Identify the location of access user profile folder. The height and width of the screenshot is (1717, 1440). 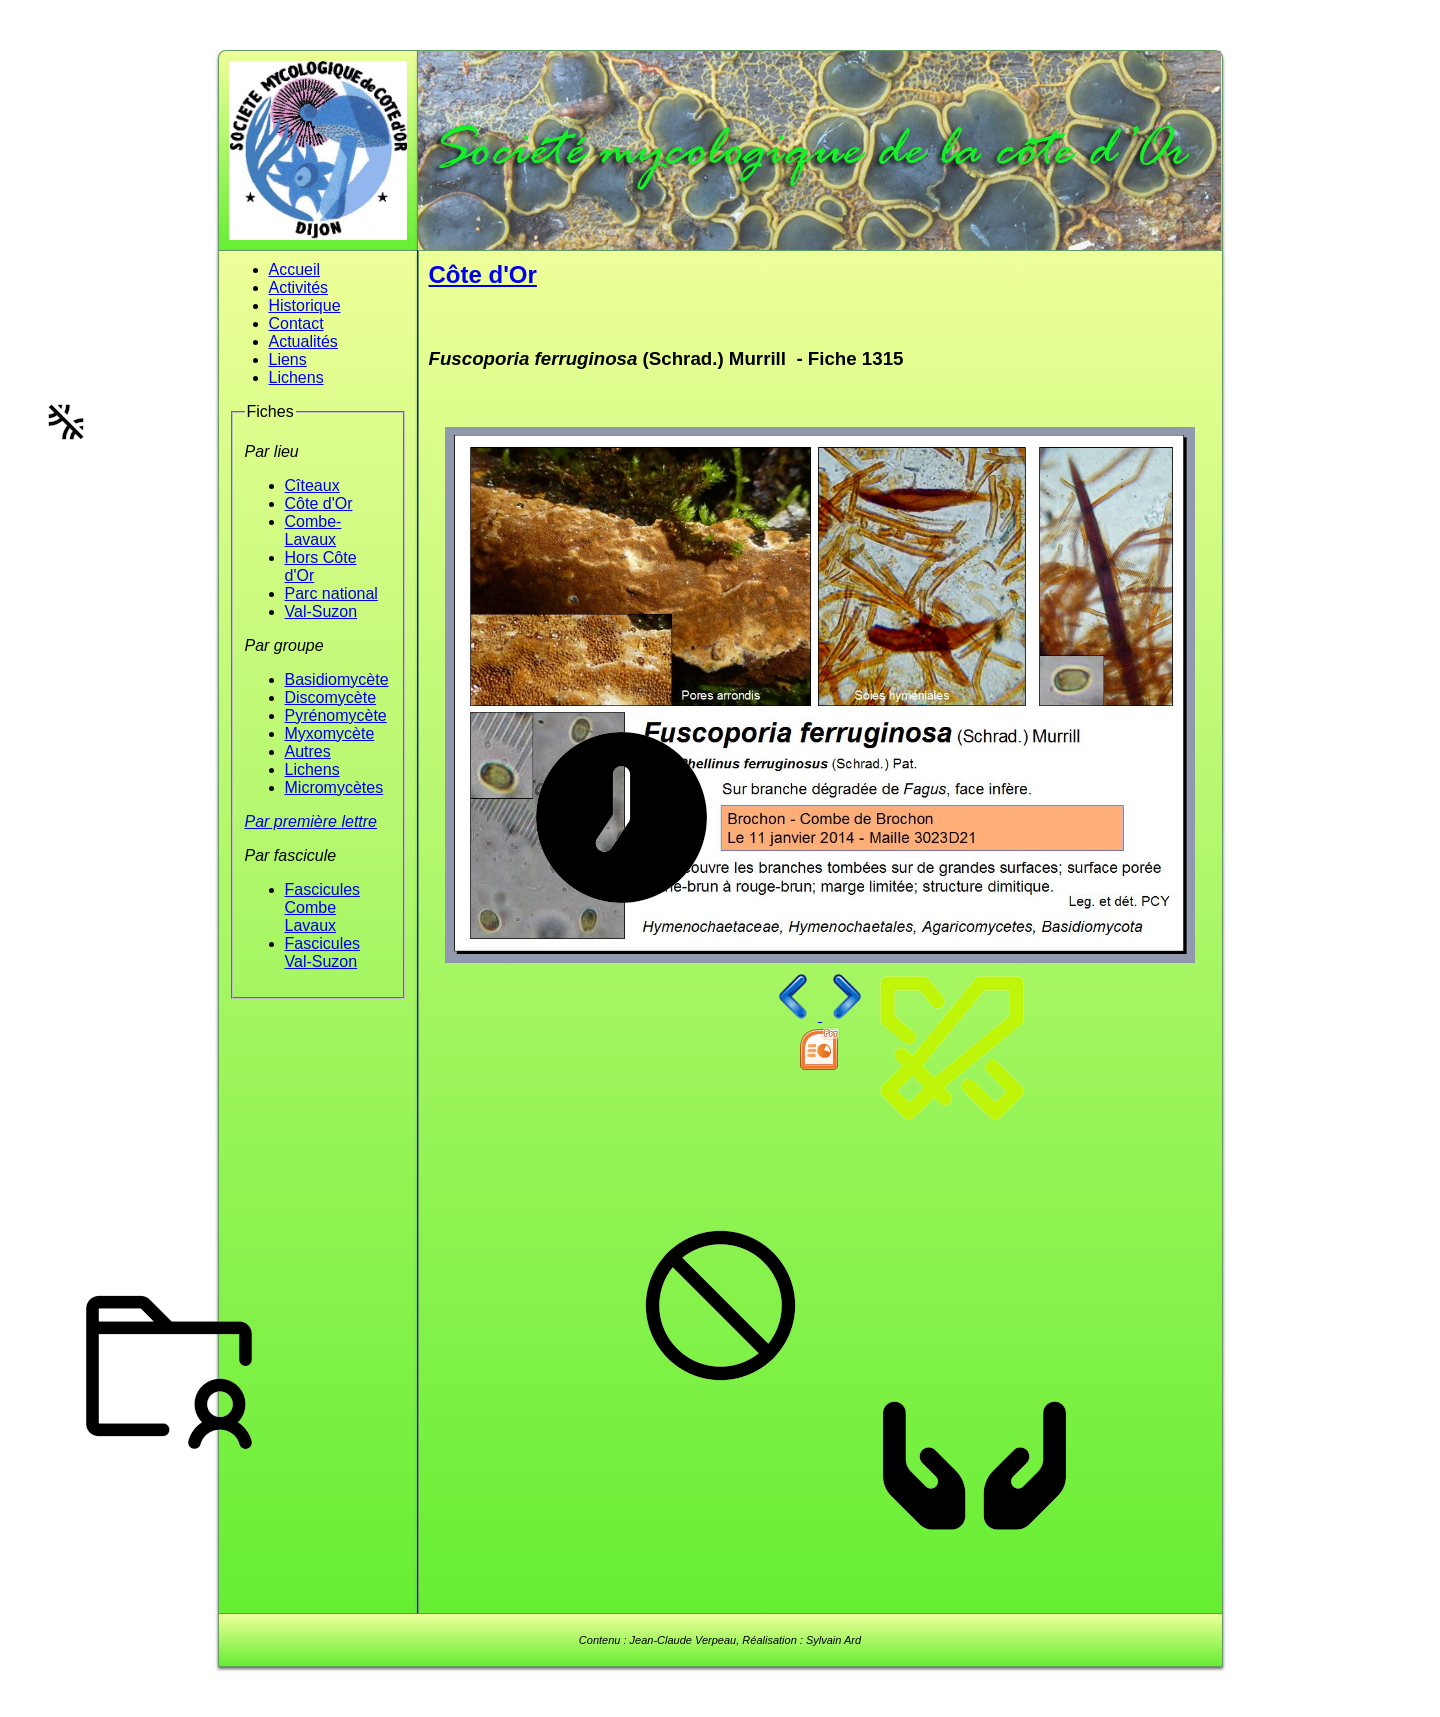
(169, 1366).